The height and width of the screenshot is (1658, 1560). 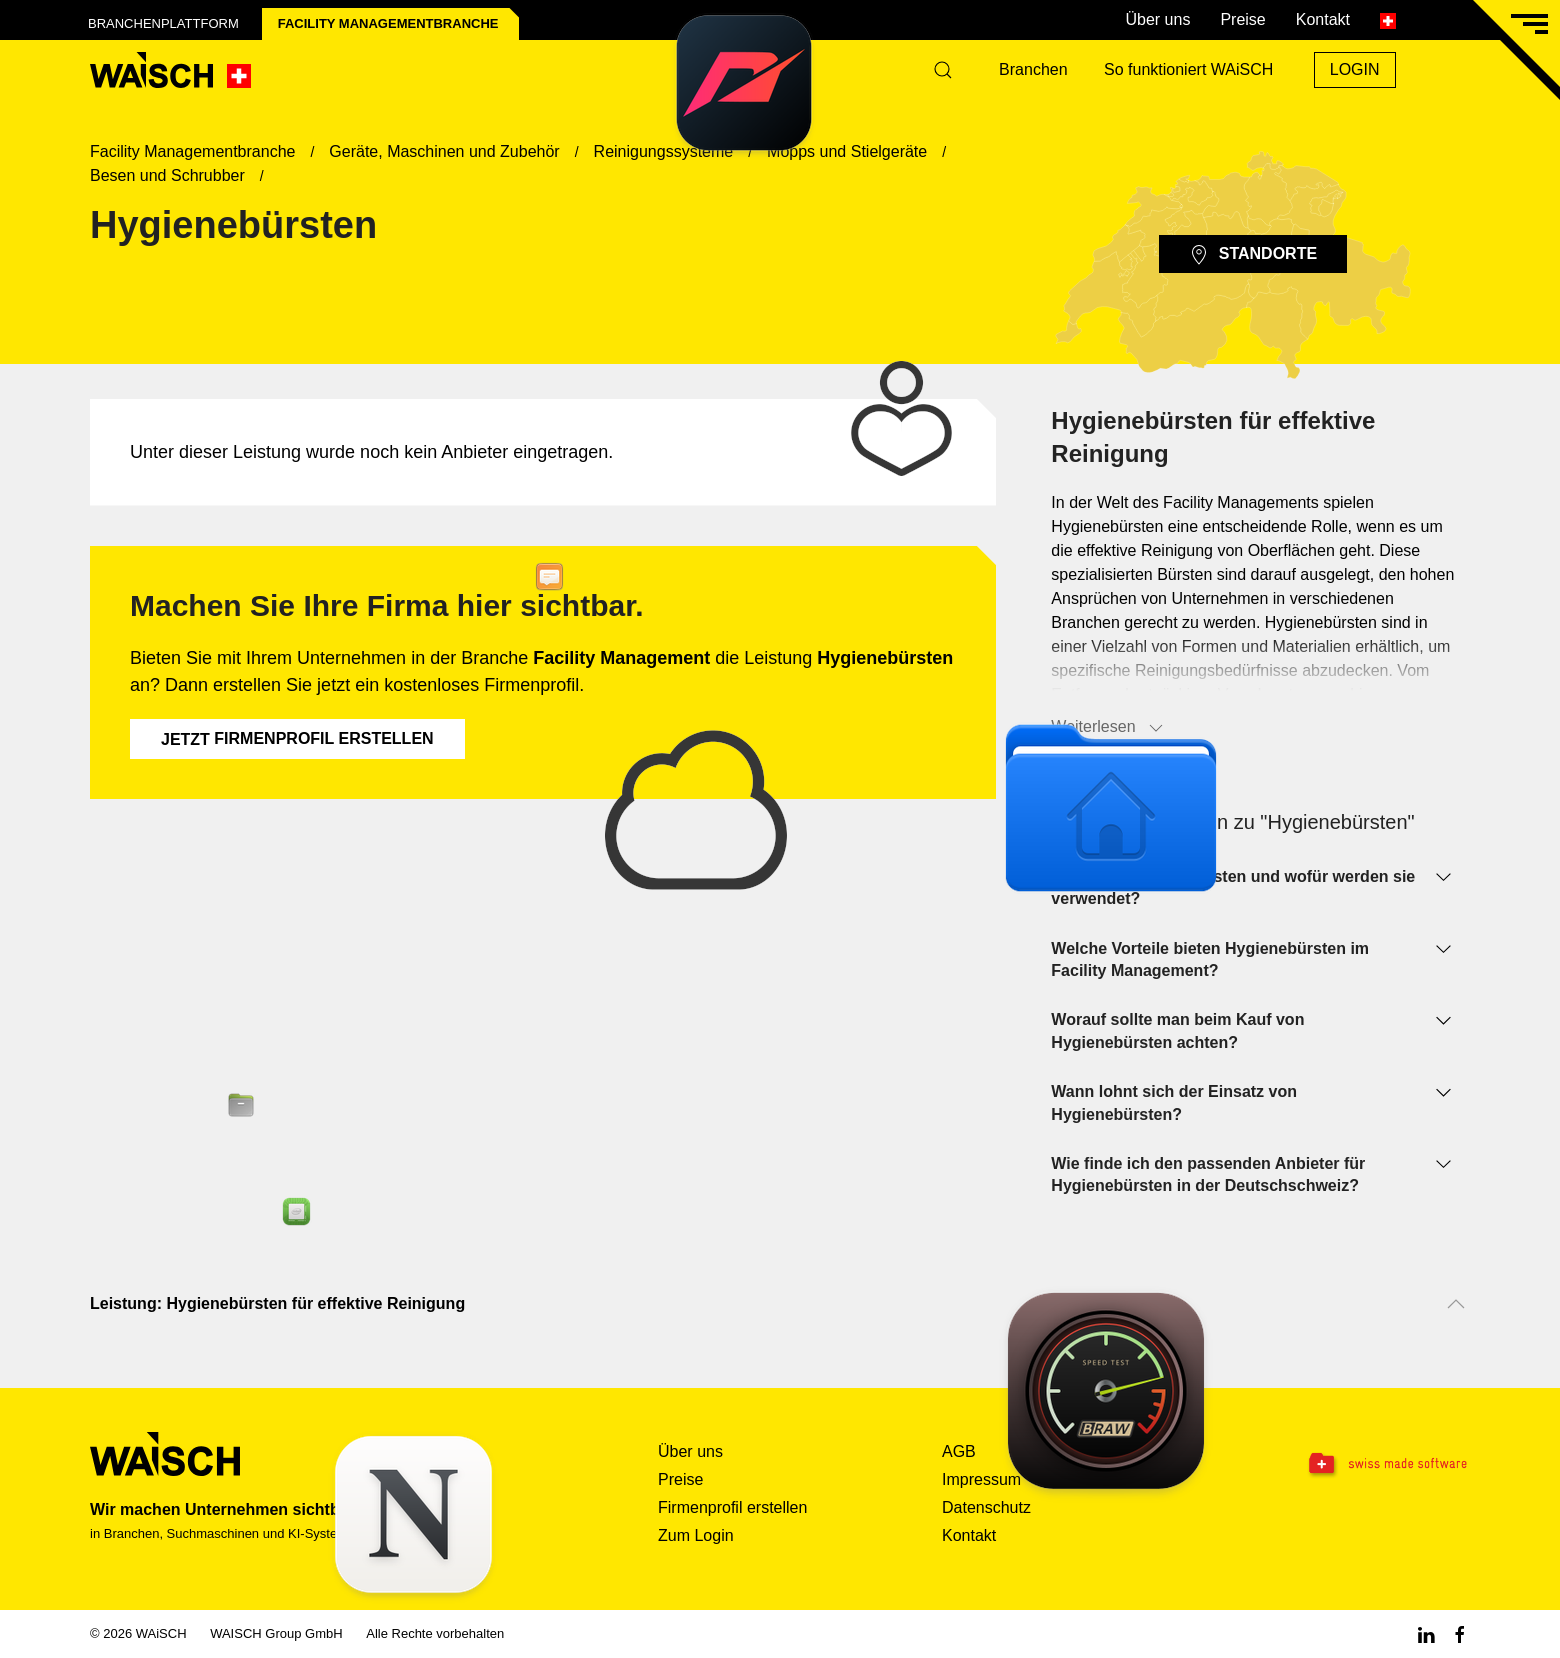 What do you see at coordinates (901, 418) in the screenshot?
I see `access digital wellbeing settings` at bounding box center [901, 418].